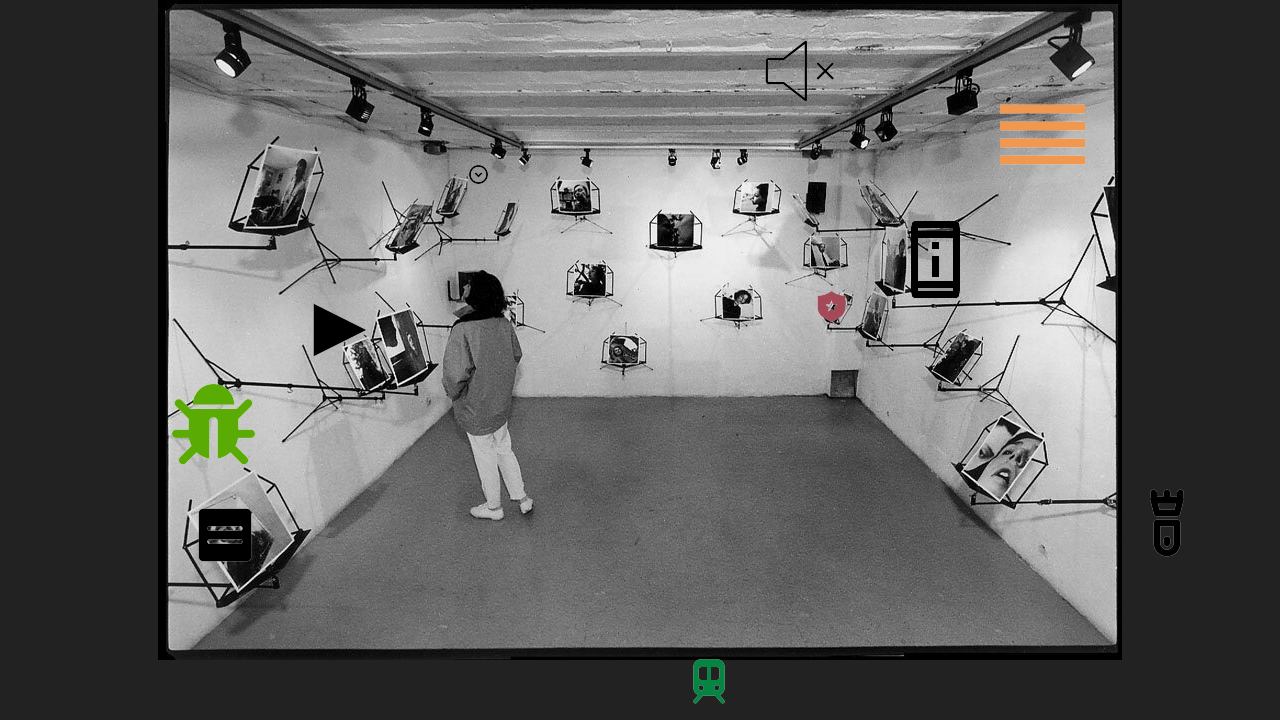  What do you see at coordinates (1167, 523) in the screenshot?
I see `electric razor or shaver tool` at bounding box center [1167, 523].